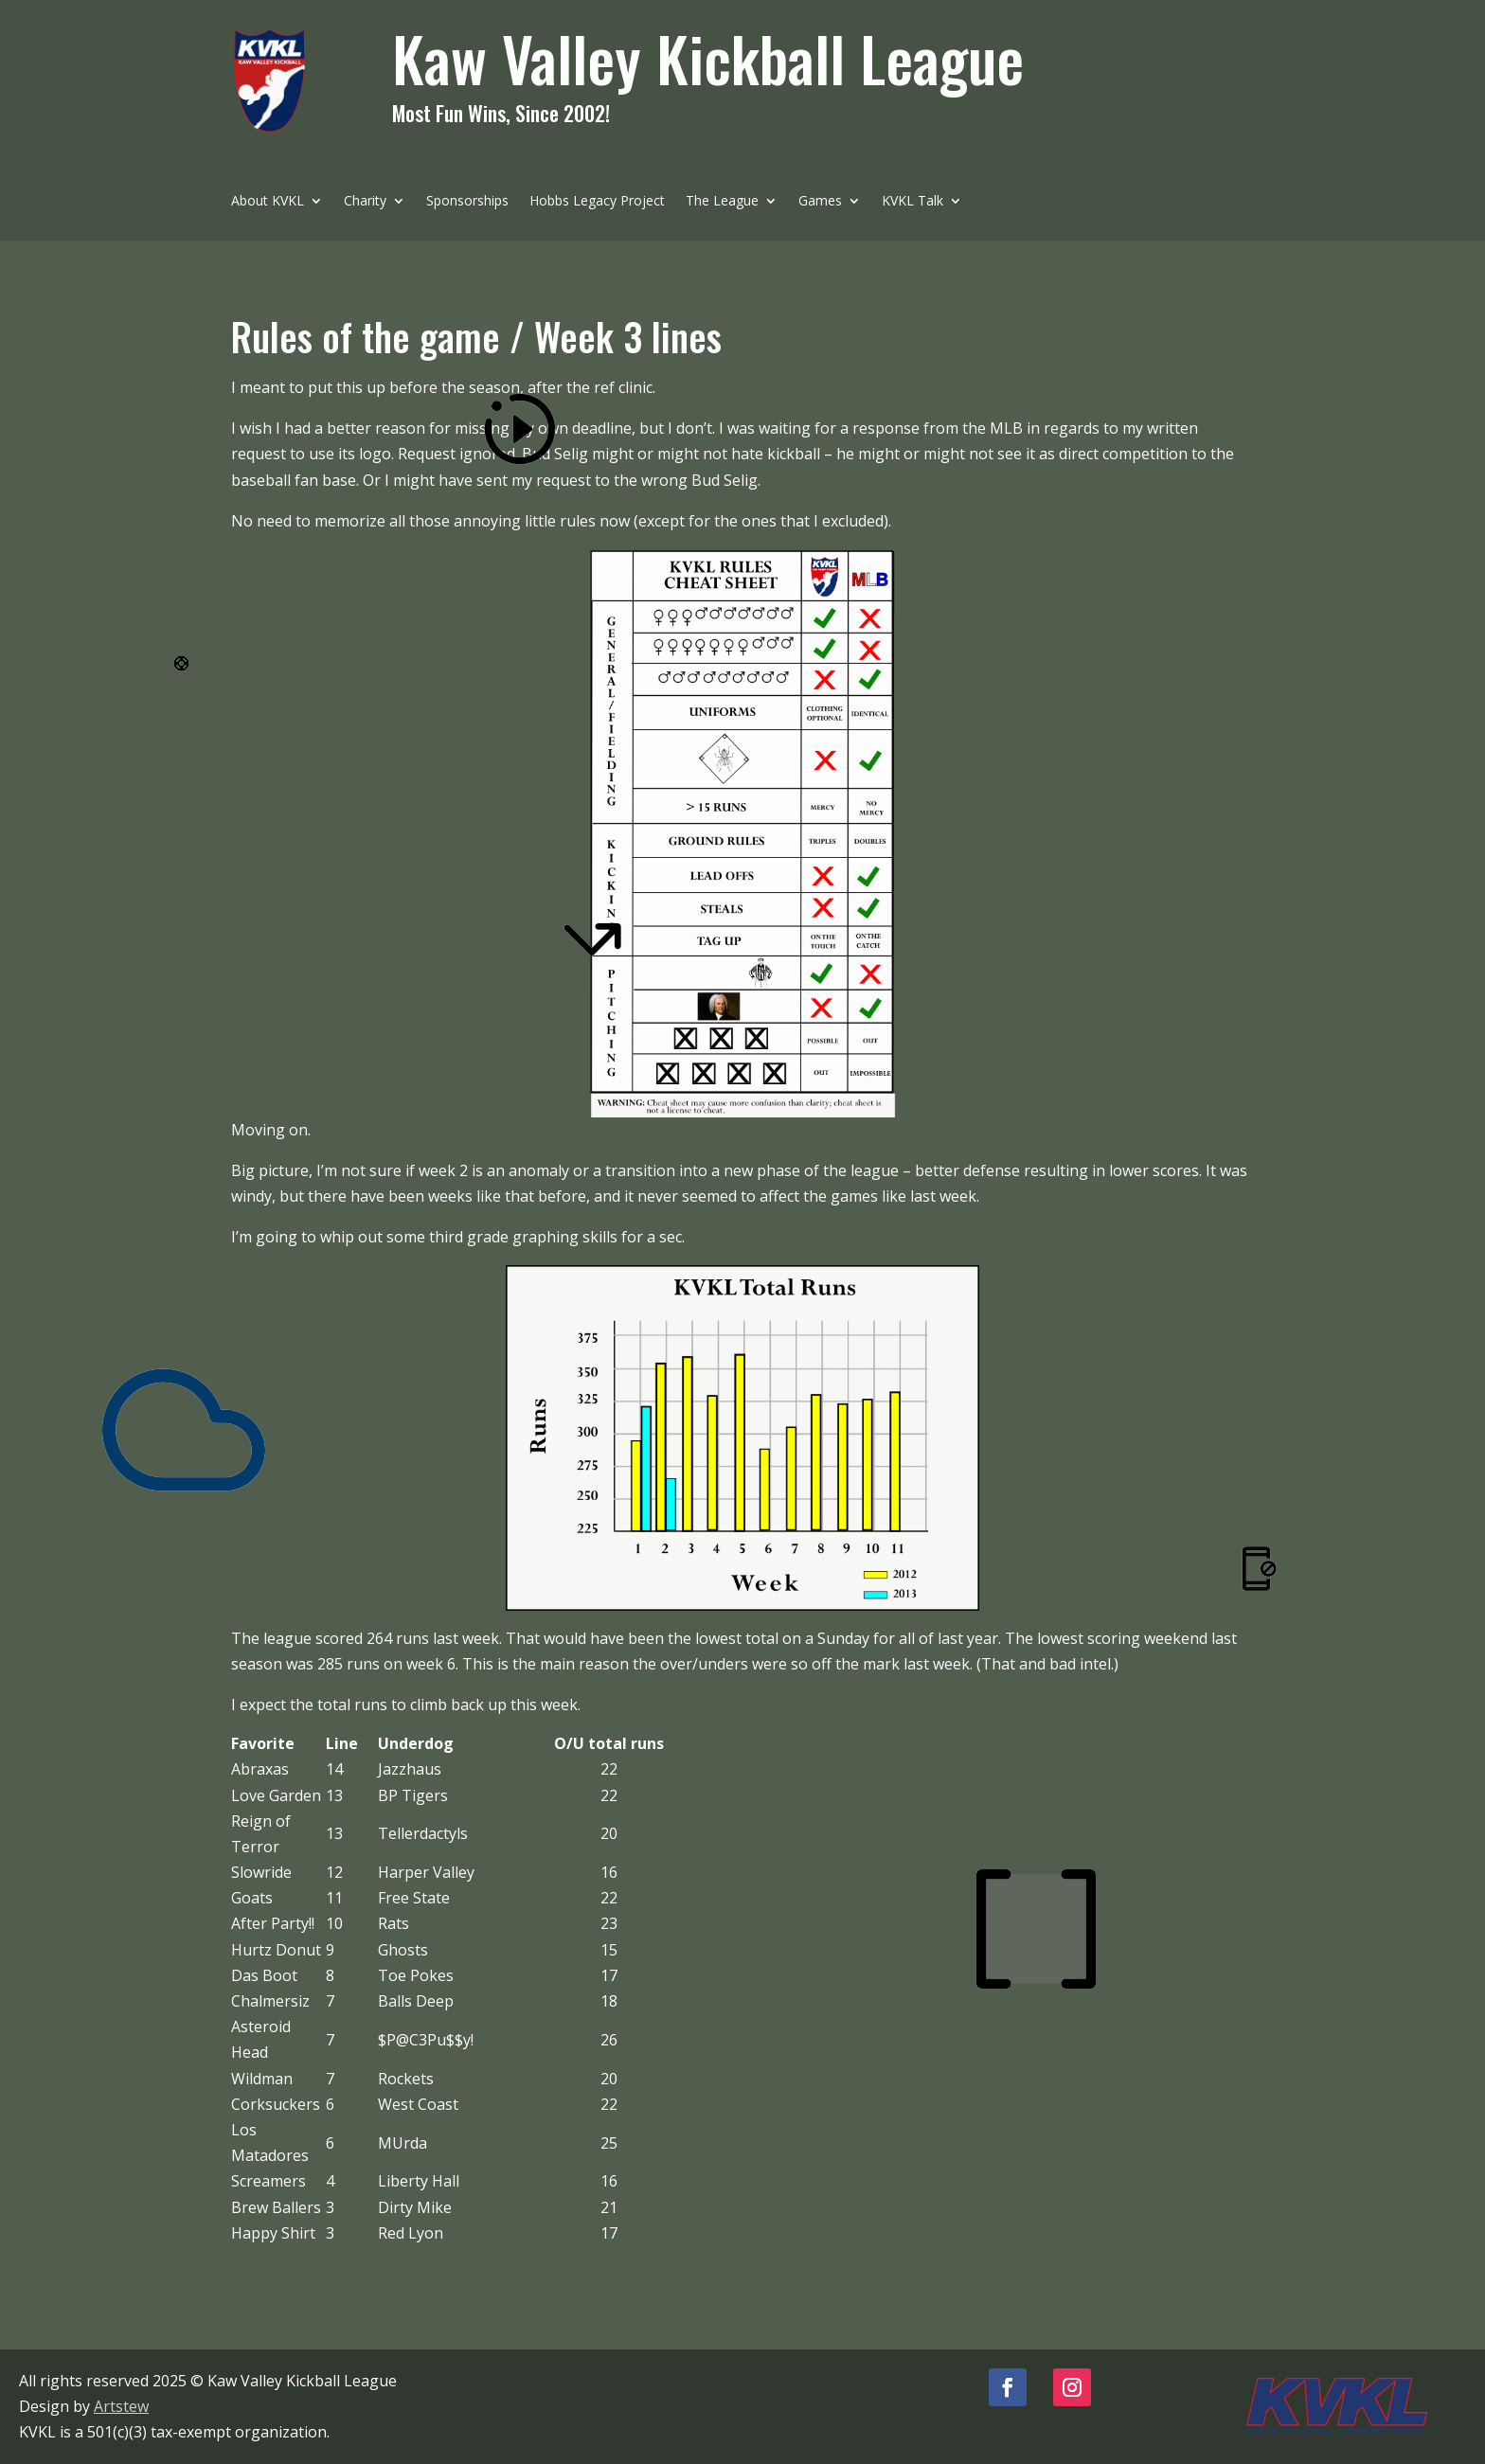 The width and height of the screenshot is (1485, 2464). Describe the element at coordinates (181, 663) in the screenshot. I see `access help and support options` at that location.